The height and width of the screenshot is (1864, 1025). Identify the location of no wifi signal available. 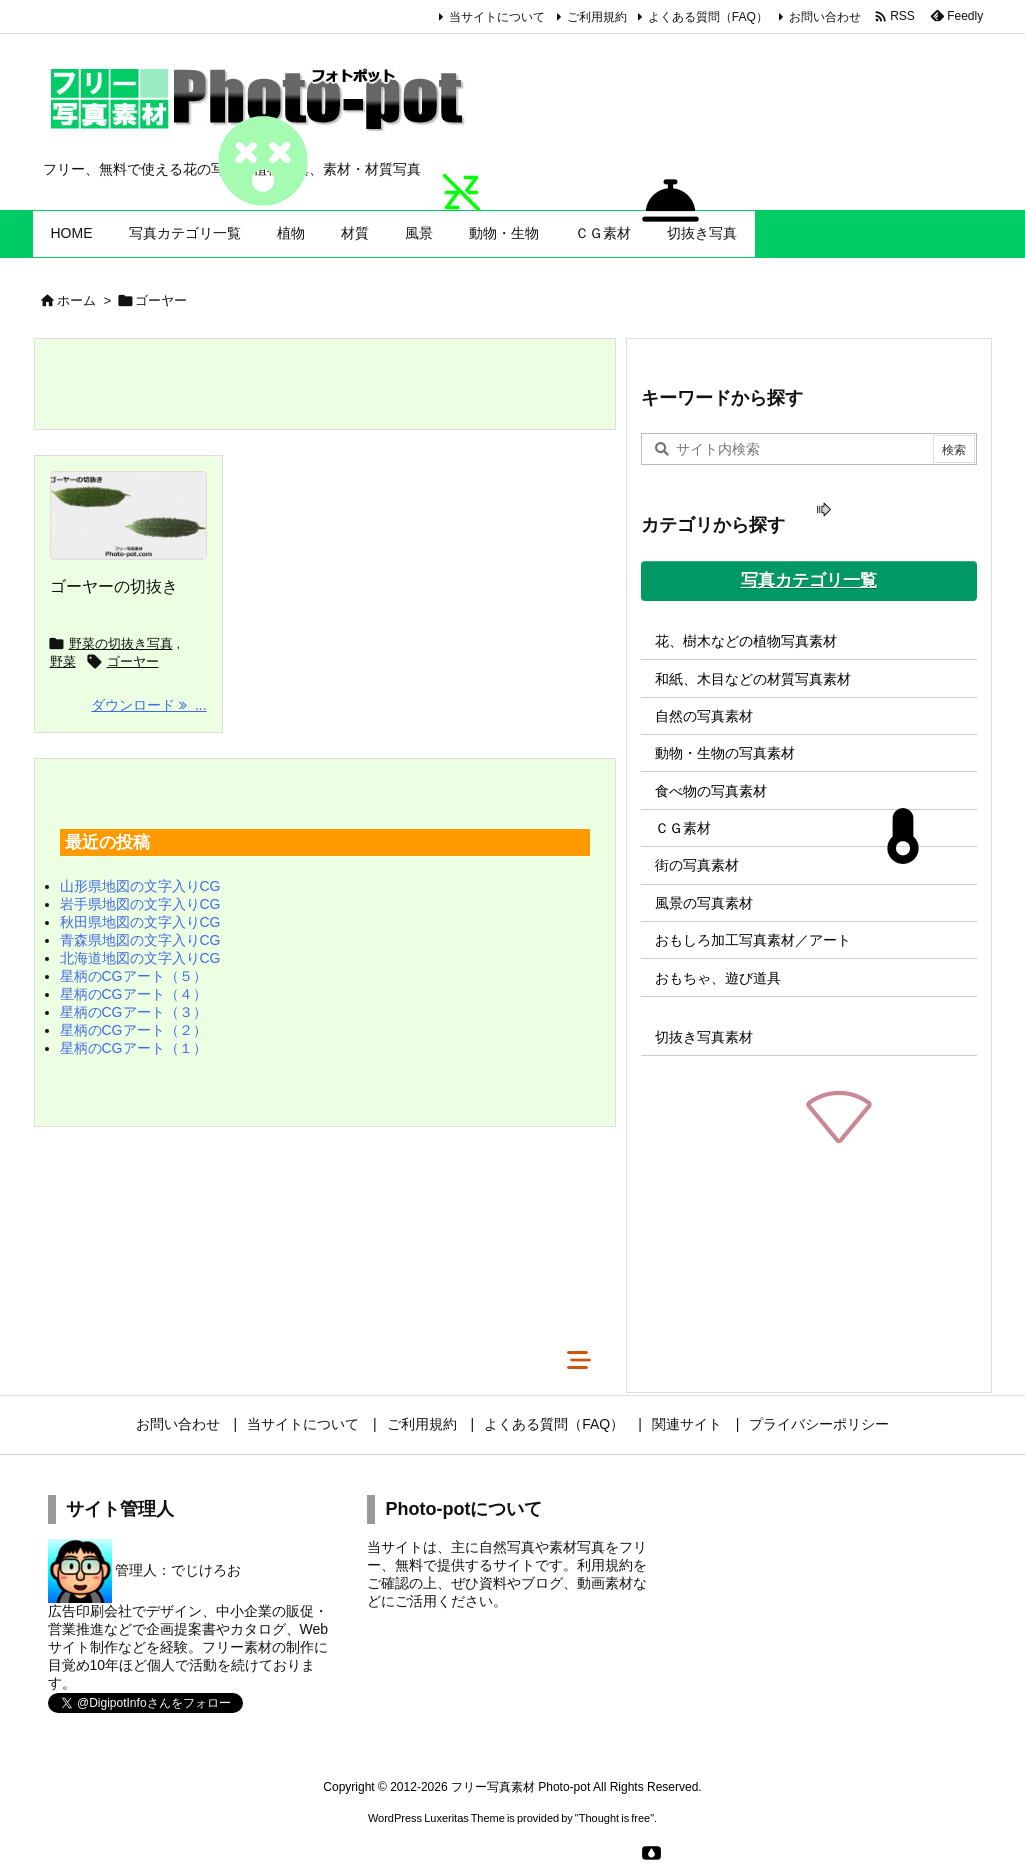
(839, 1117).